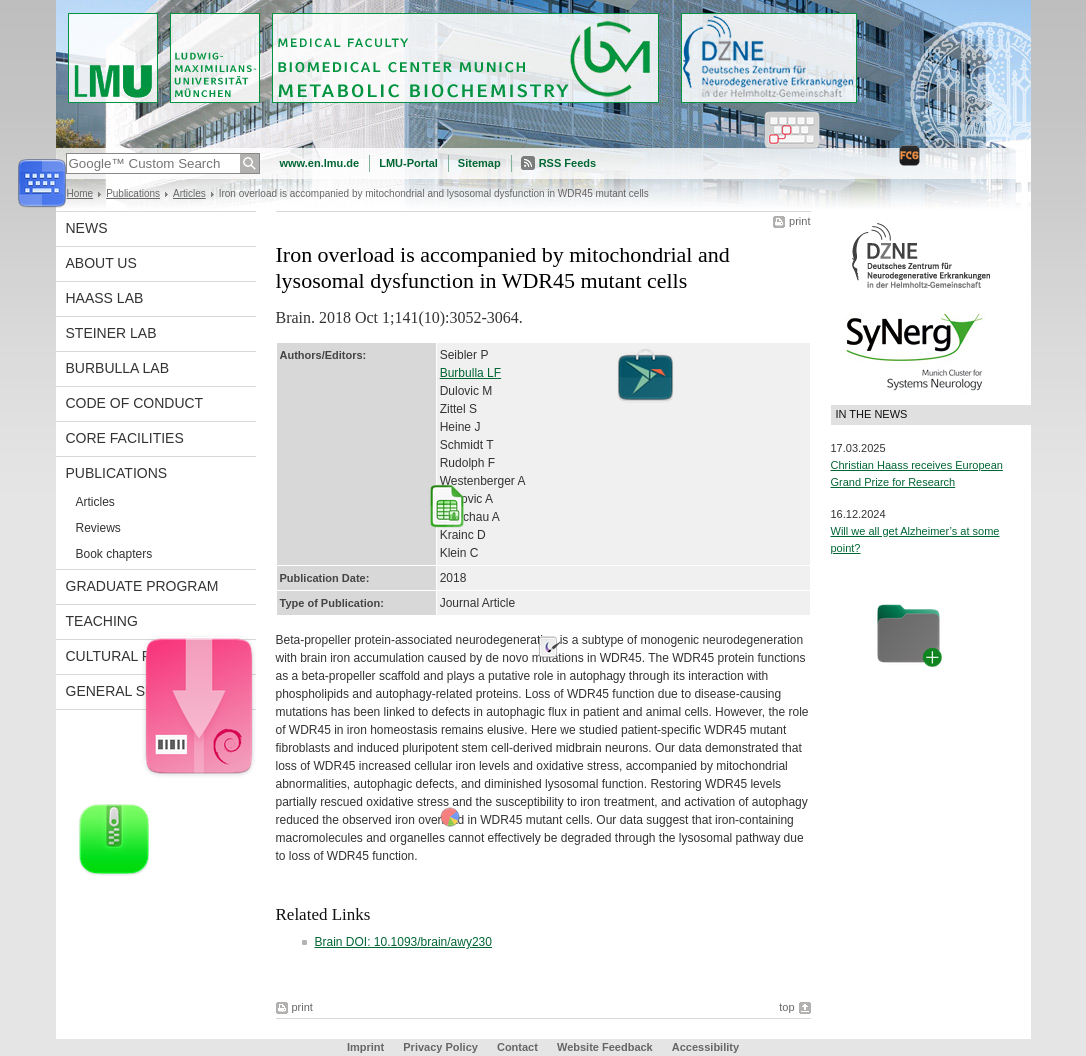 This screenshot has height=1056, width=1086. What do you see at coordinates (114, 839) in the screenshot?
I see `open Archive Utility to compress or extract files` at bounding box center [114, 839].